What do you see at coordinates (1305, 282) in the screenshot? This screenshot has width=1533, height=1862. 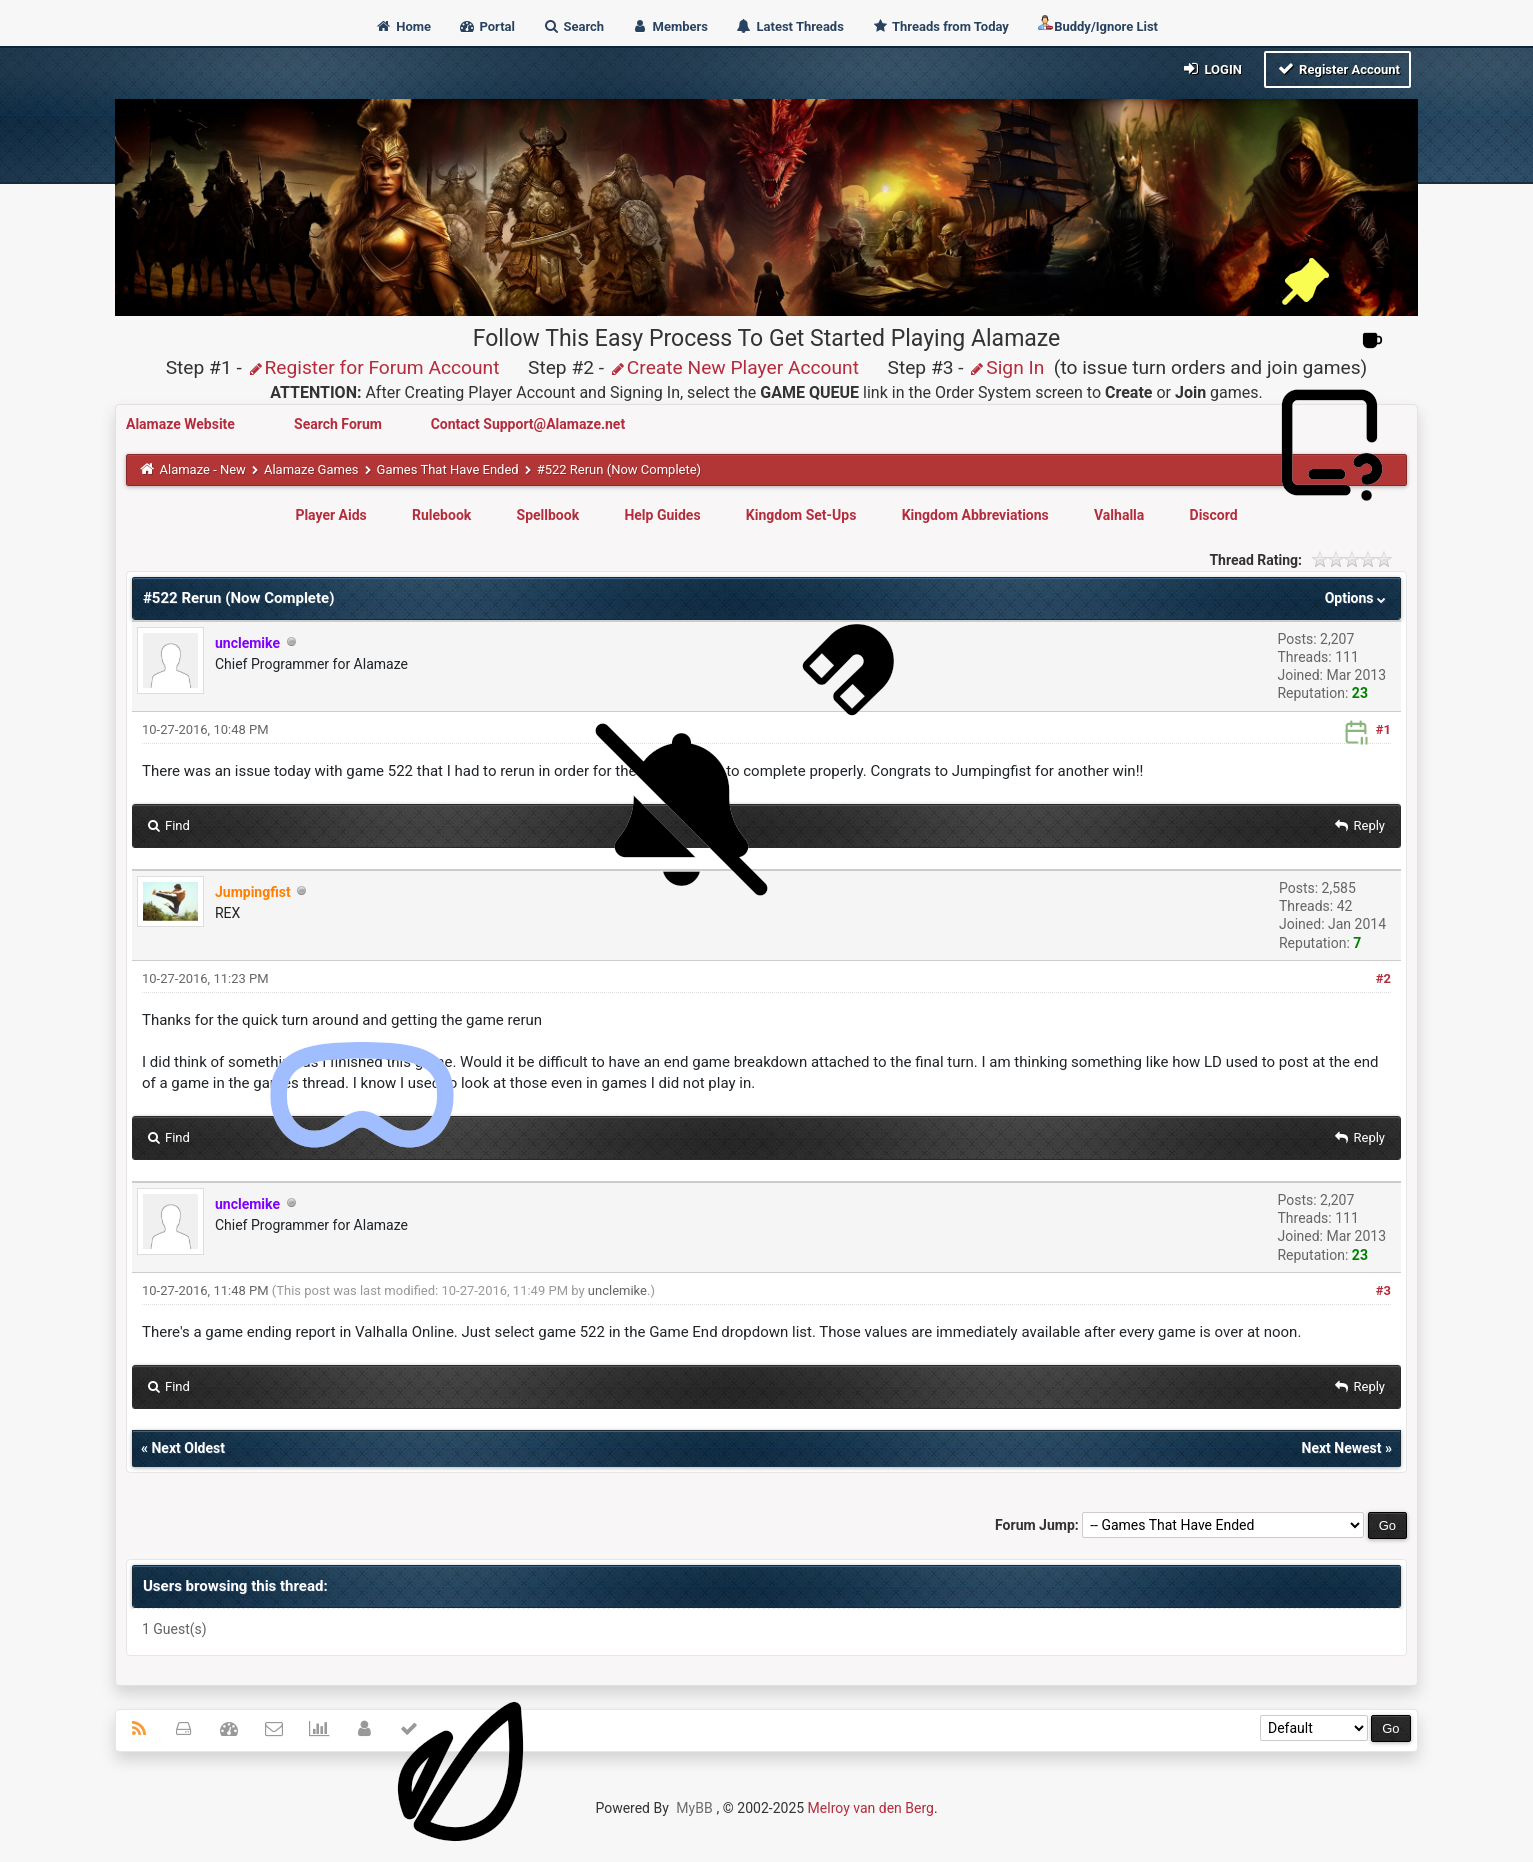 I see `pin this item to keep it visible` at bounding box center [1305, 282].